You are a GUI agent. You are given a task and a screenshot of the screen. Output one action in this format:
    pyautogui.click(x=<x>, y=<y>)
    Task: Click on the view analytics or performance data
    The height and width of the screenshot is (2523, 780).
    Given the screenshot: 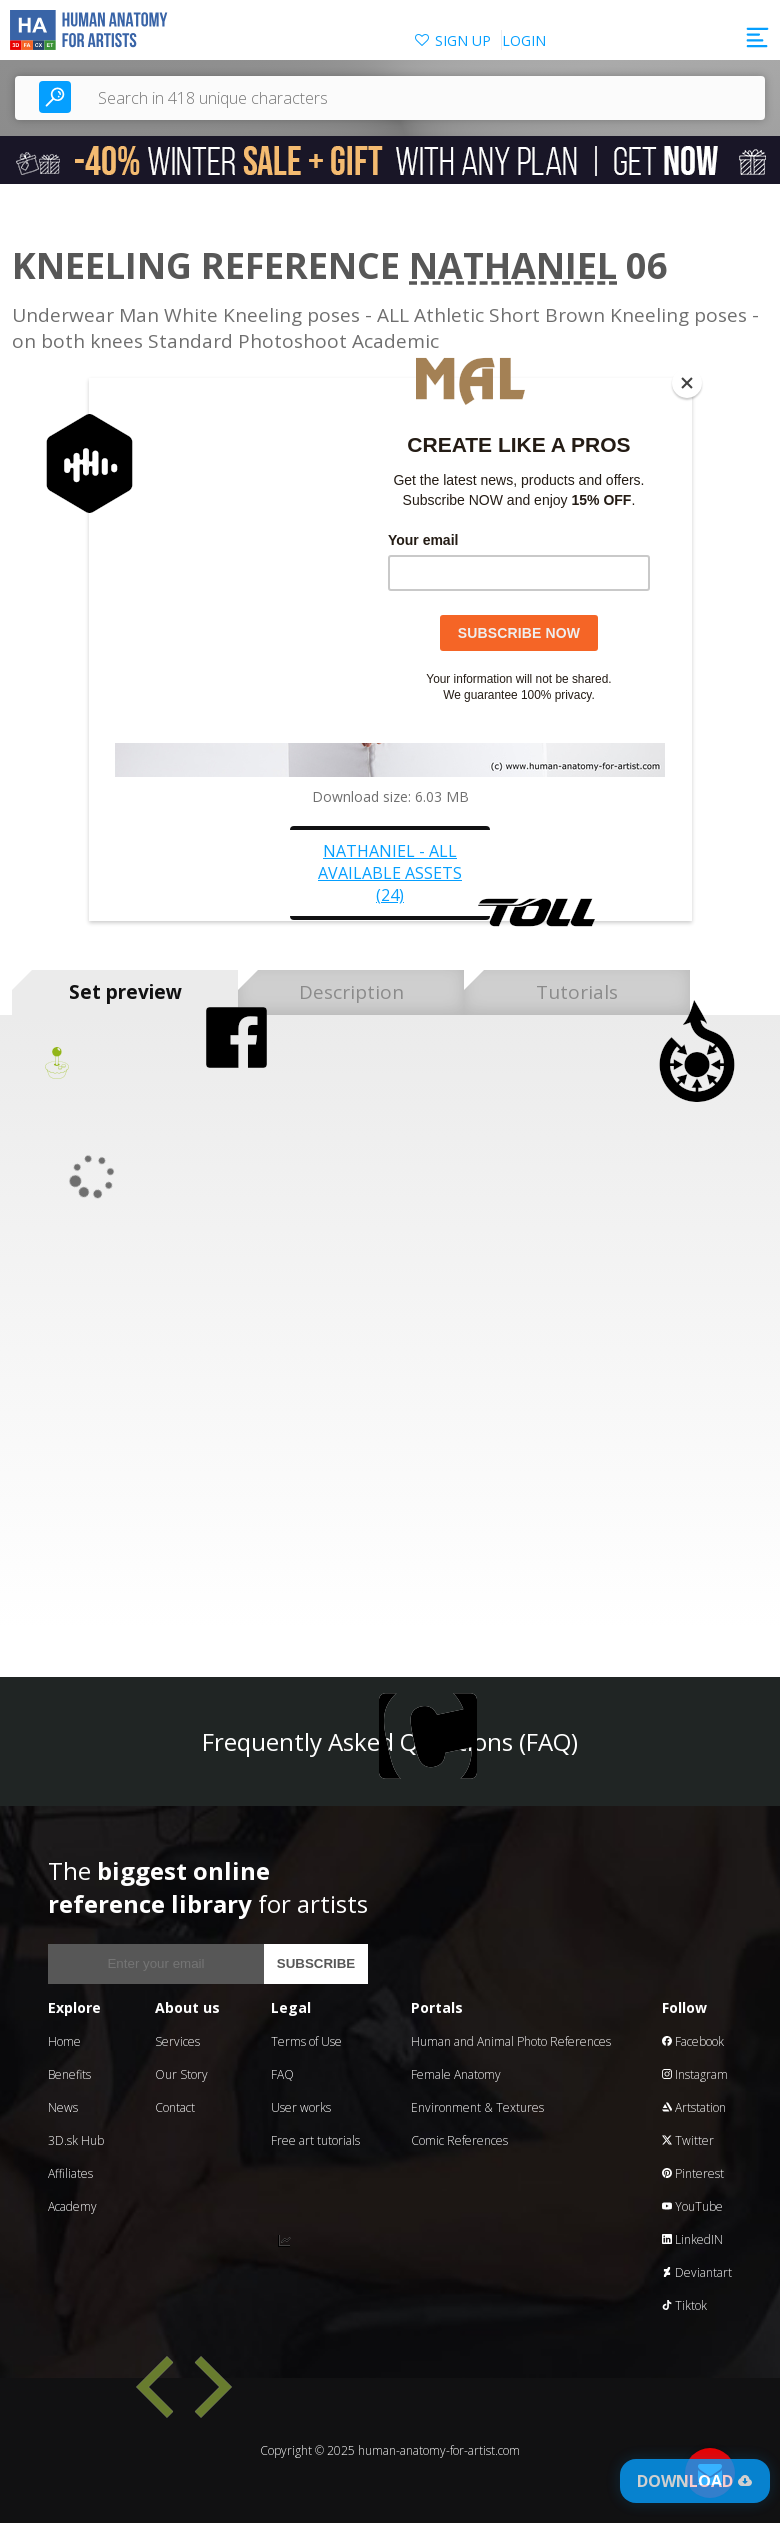 What is the action you would take?
    pyautogui.click(x=284, y=2241)
    